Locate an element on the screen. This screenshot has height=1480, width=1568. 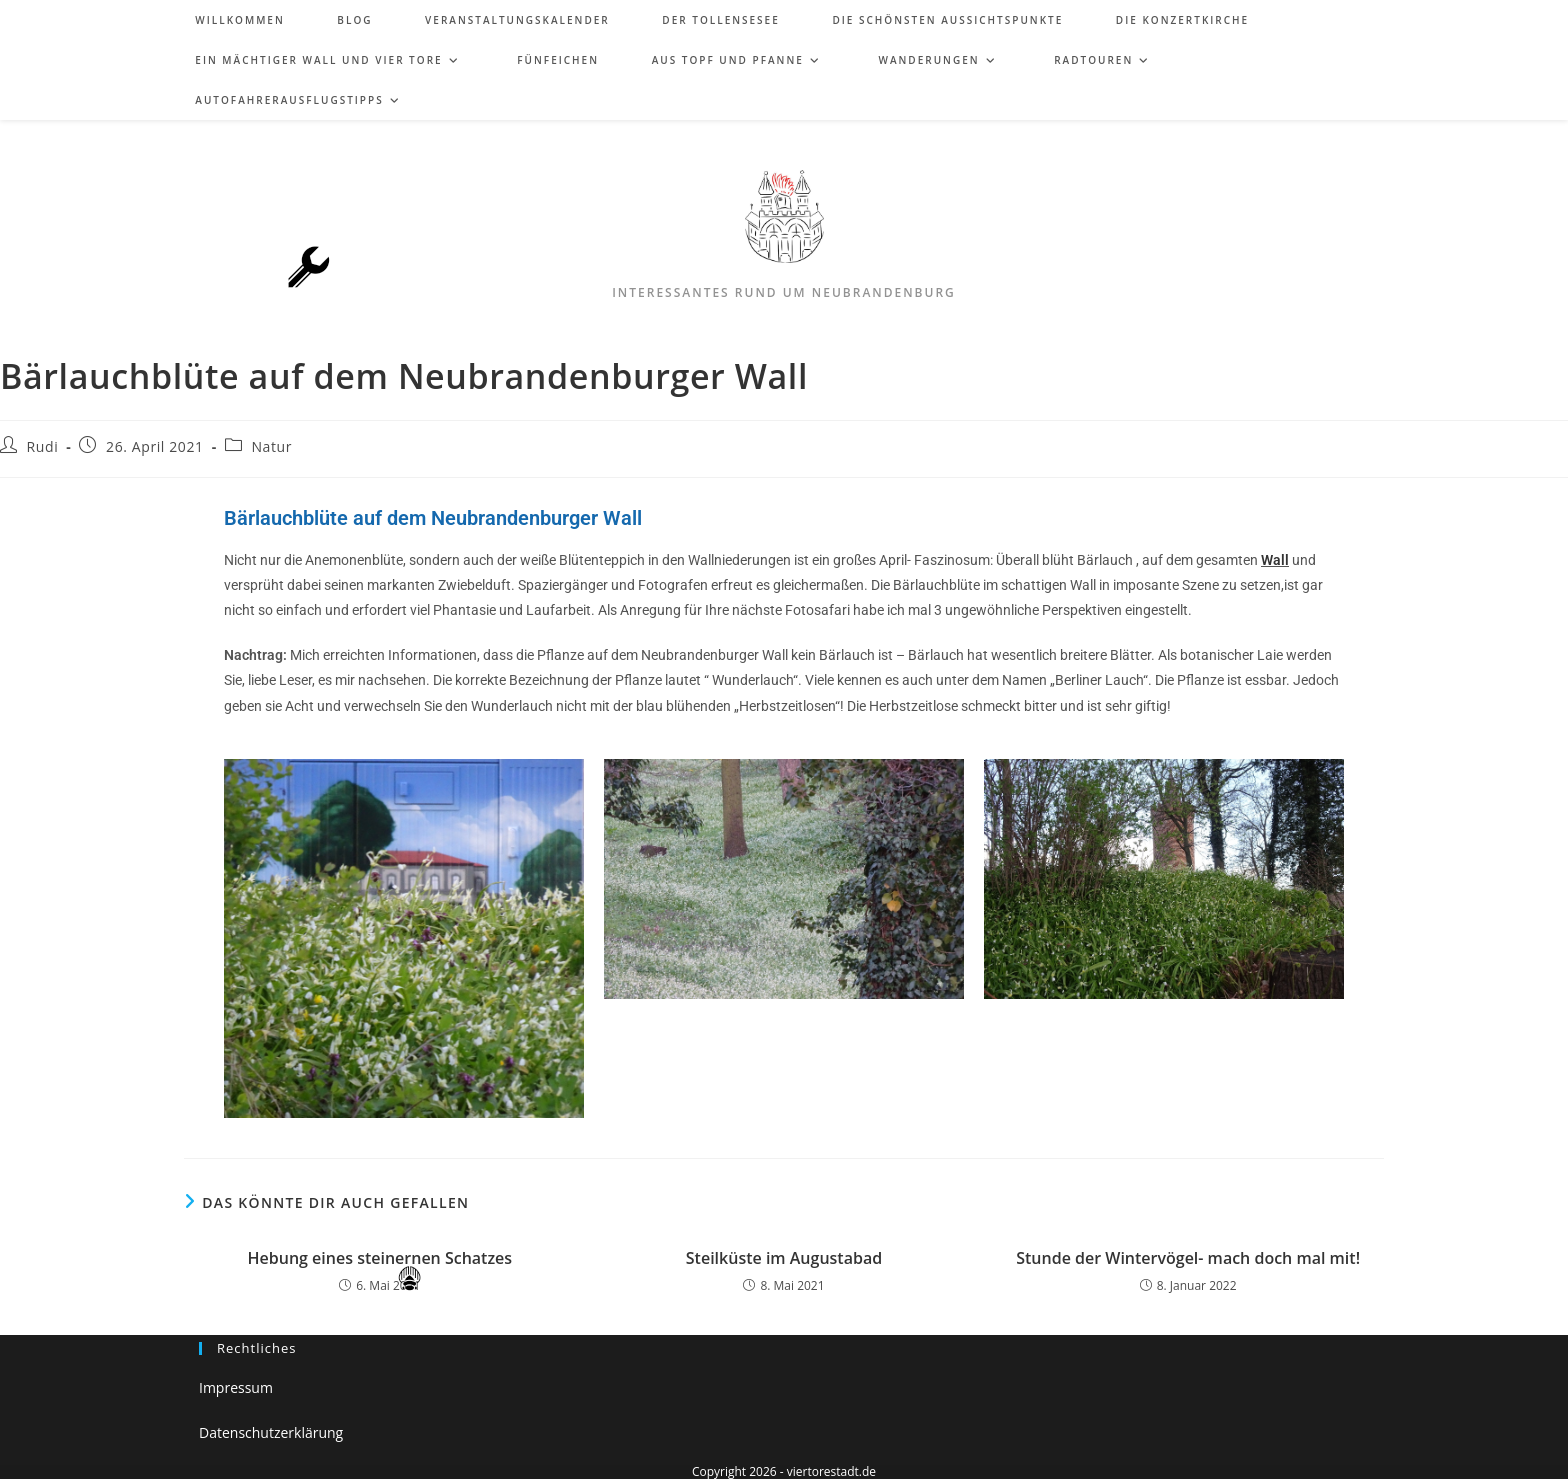
represents a beetle or insect creature in a game interface is located at coordinates (409, 1278).